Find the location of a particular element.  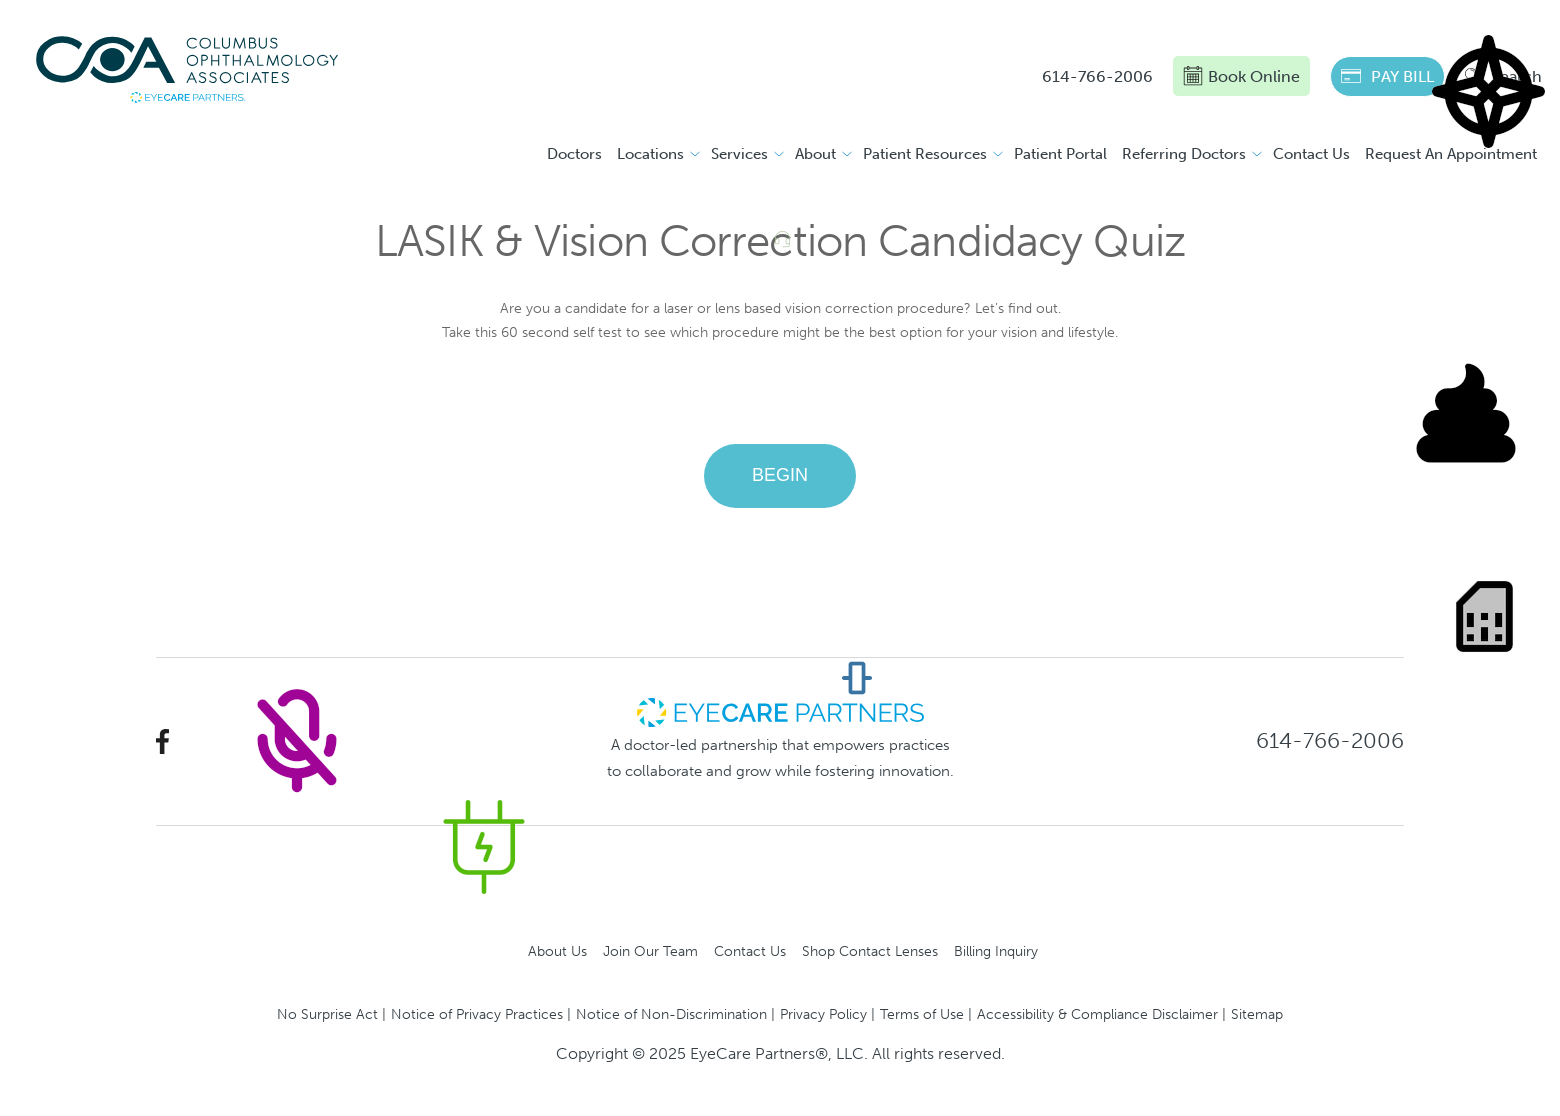

contact customer support is located at coordinates (782, 238).